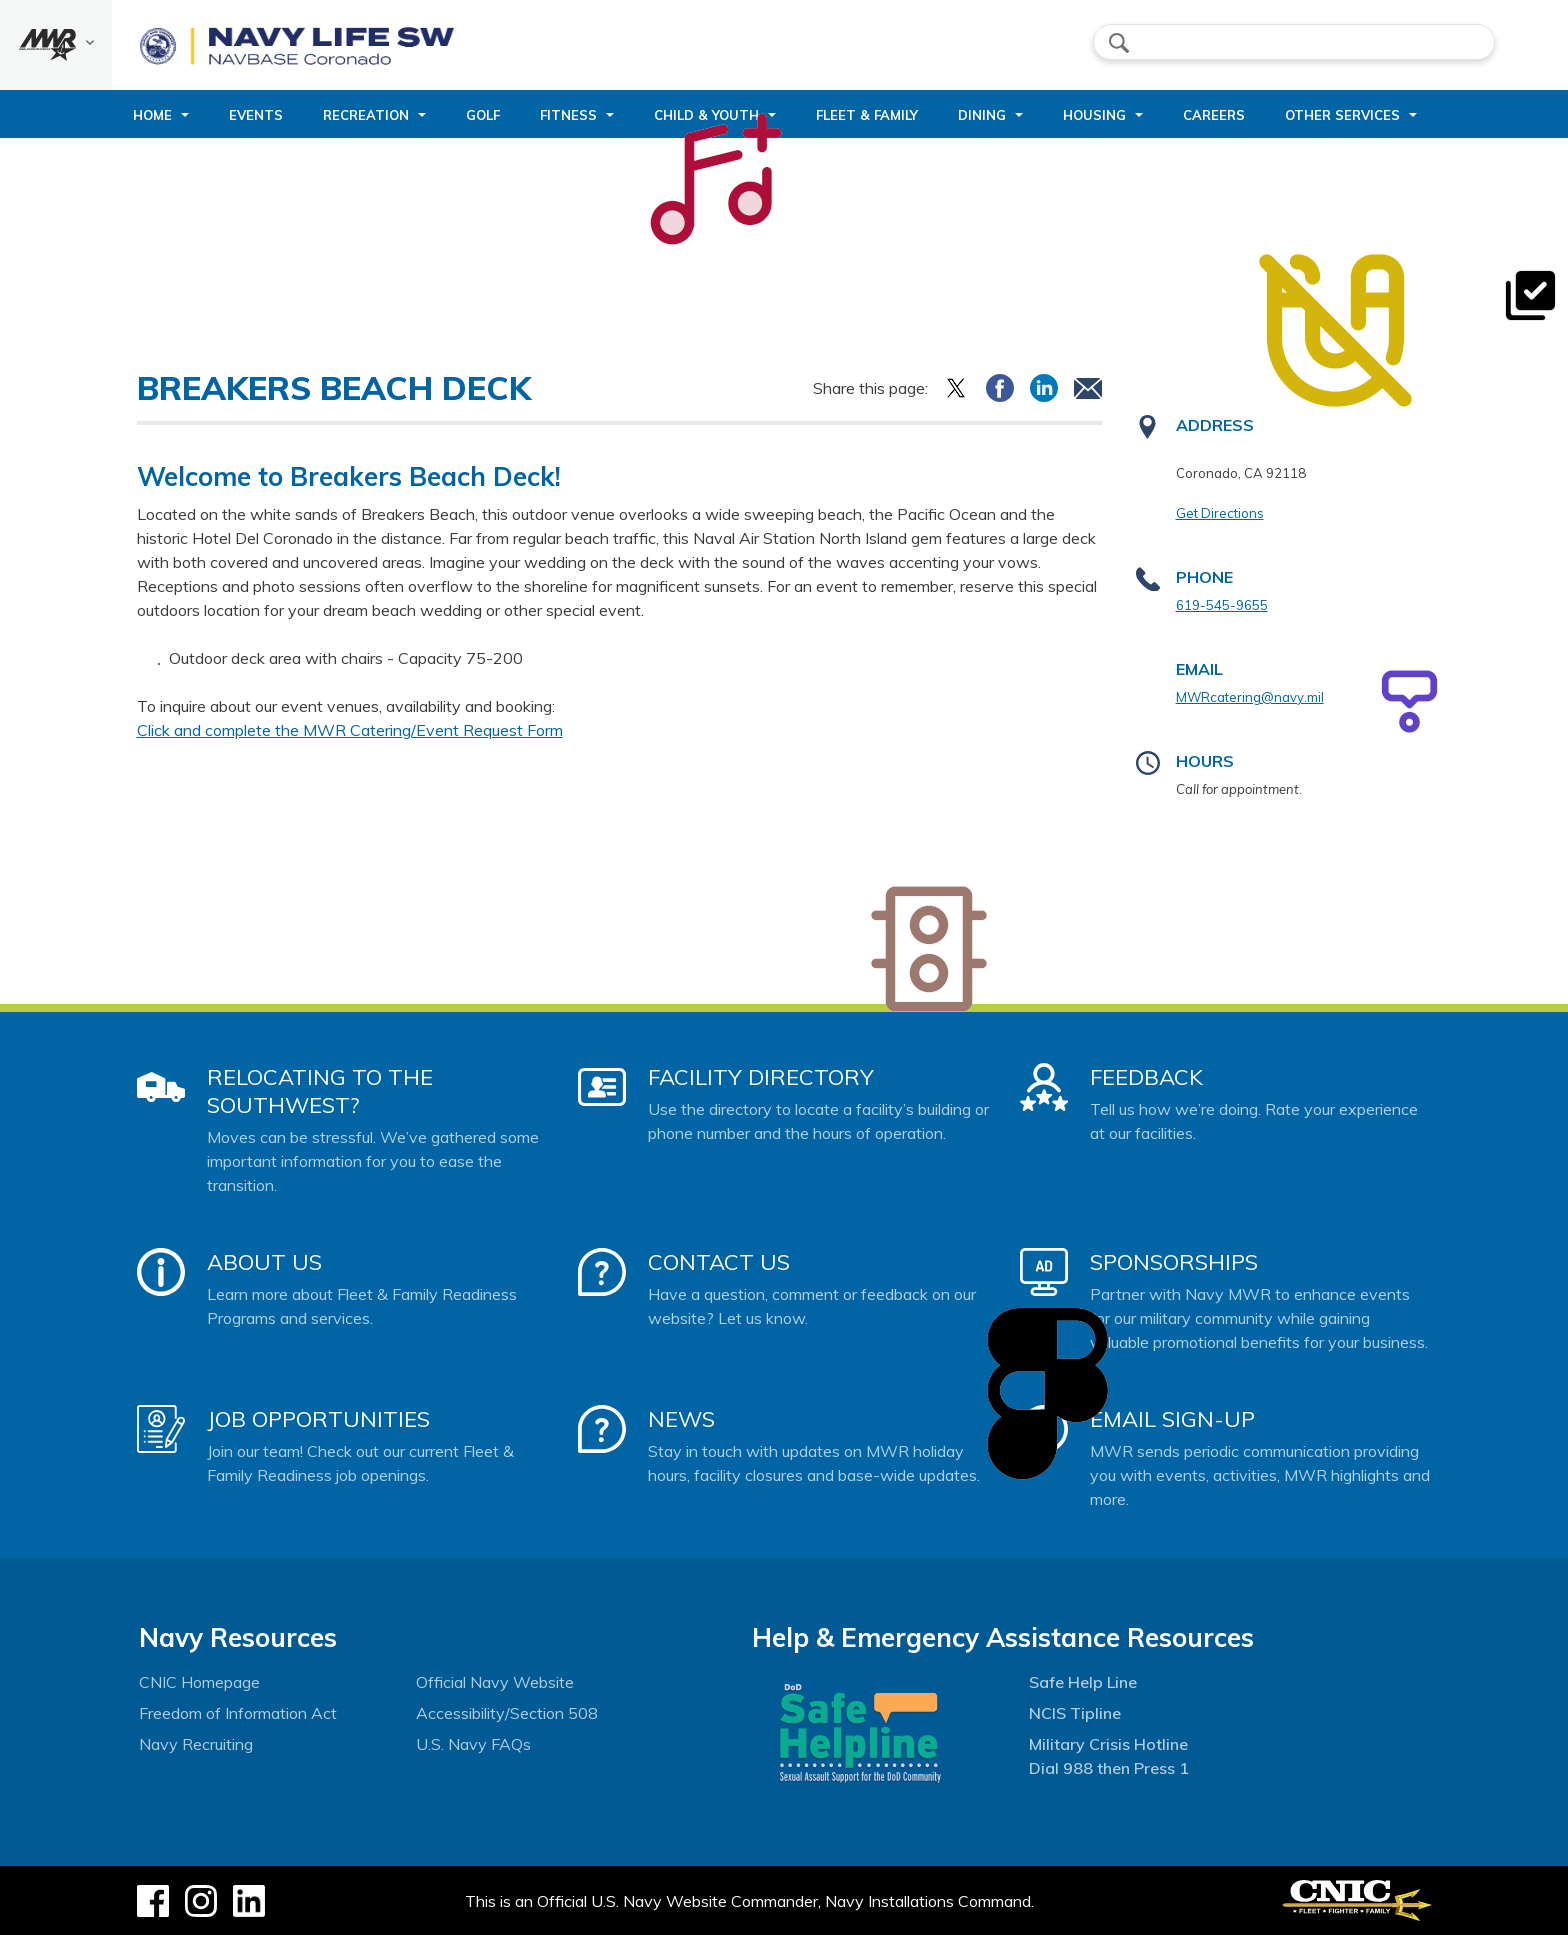  What do you see at coordinates (1530, 295) in the screenshot?
I see `item successfully added to library` at bounding box center [1530, 295].